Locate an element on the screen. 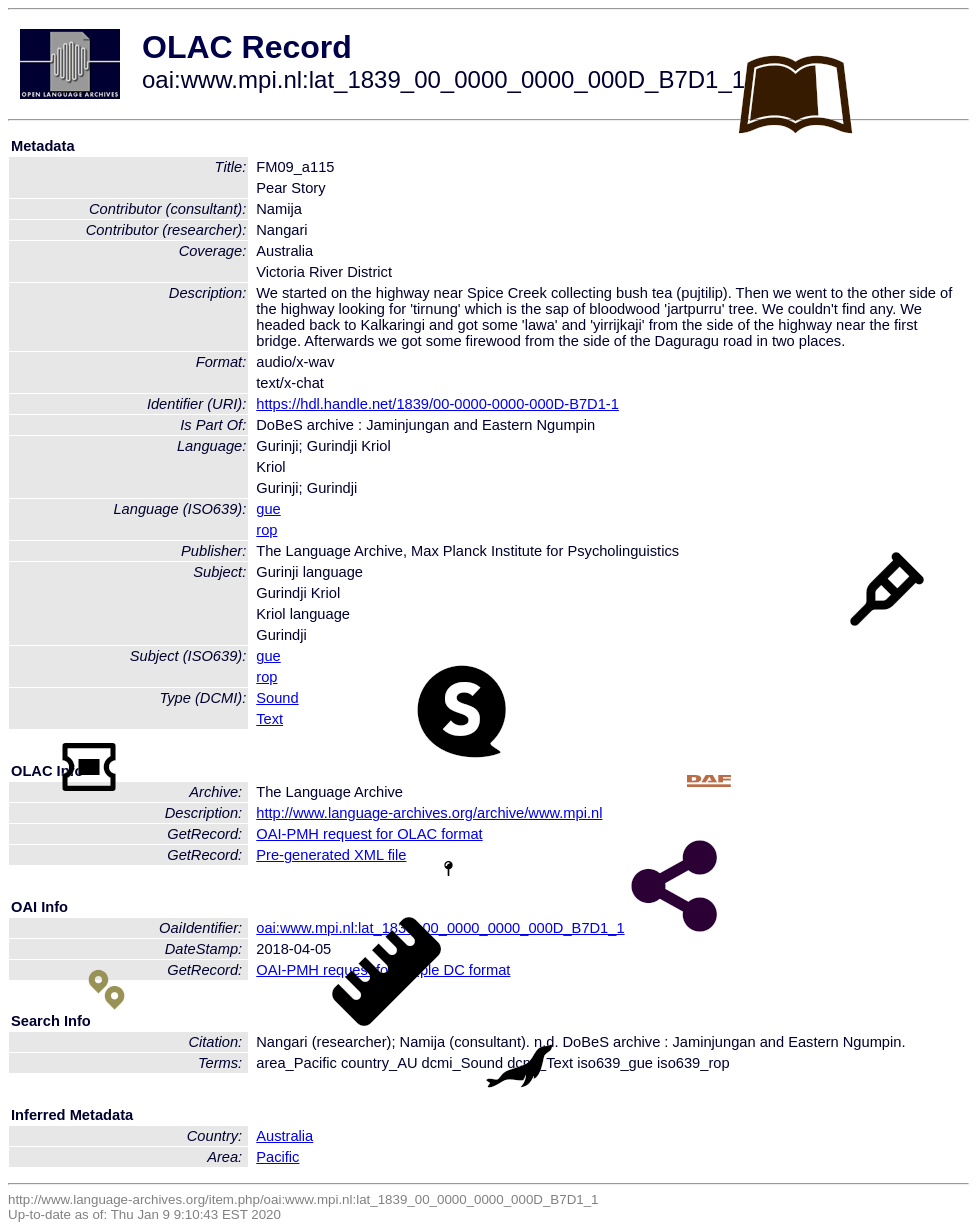  access measurement tools is located at coordinates (386, 971).